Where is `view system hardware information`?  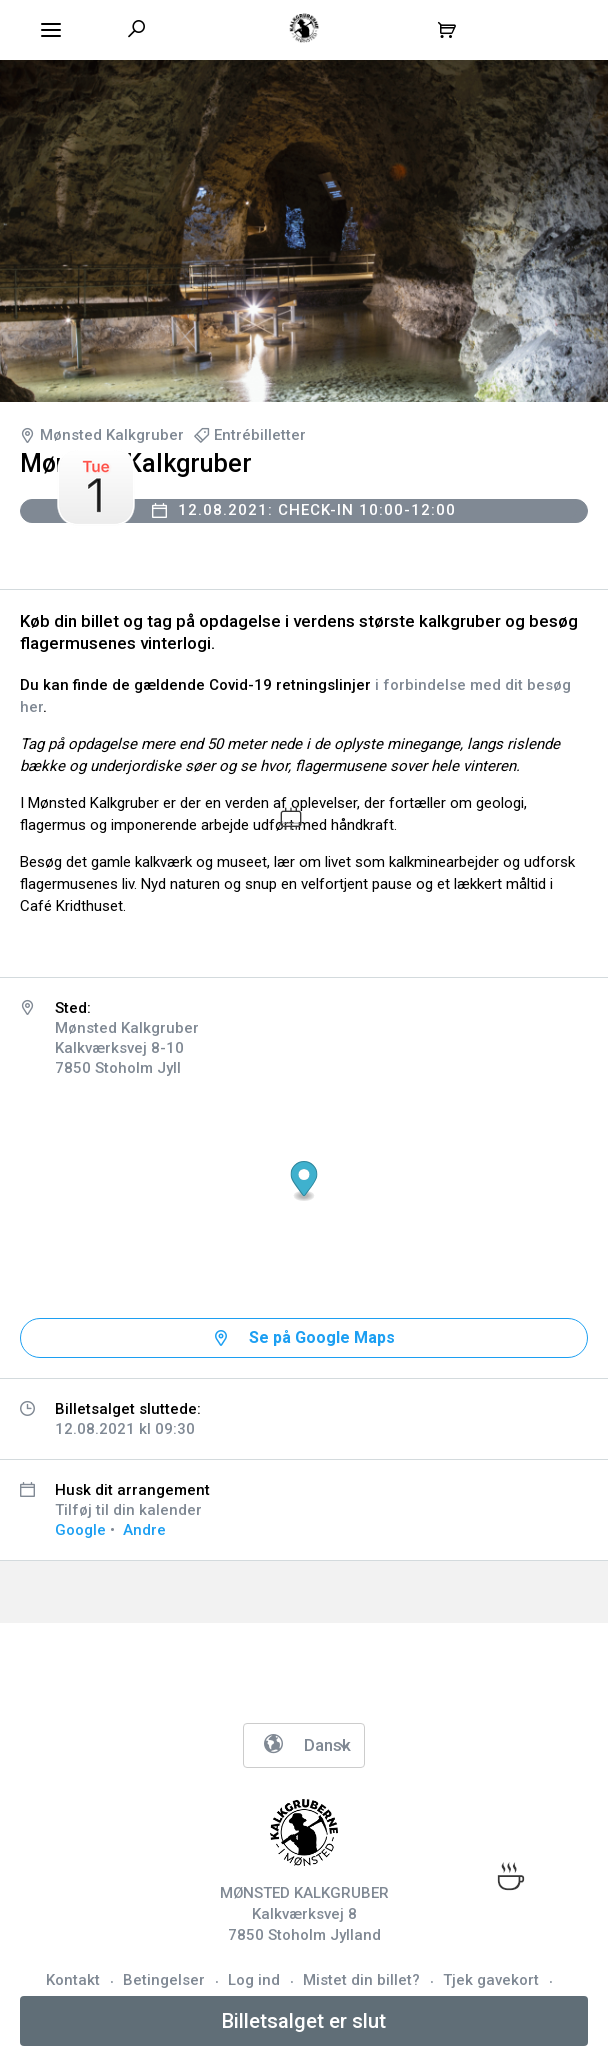
view system hardware information is located at coordinates (291, 818).